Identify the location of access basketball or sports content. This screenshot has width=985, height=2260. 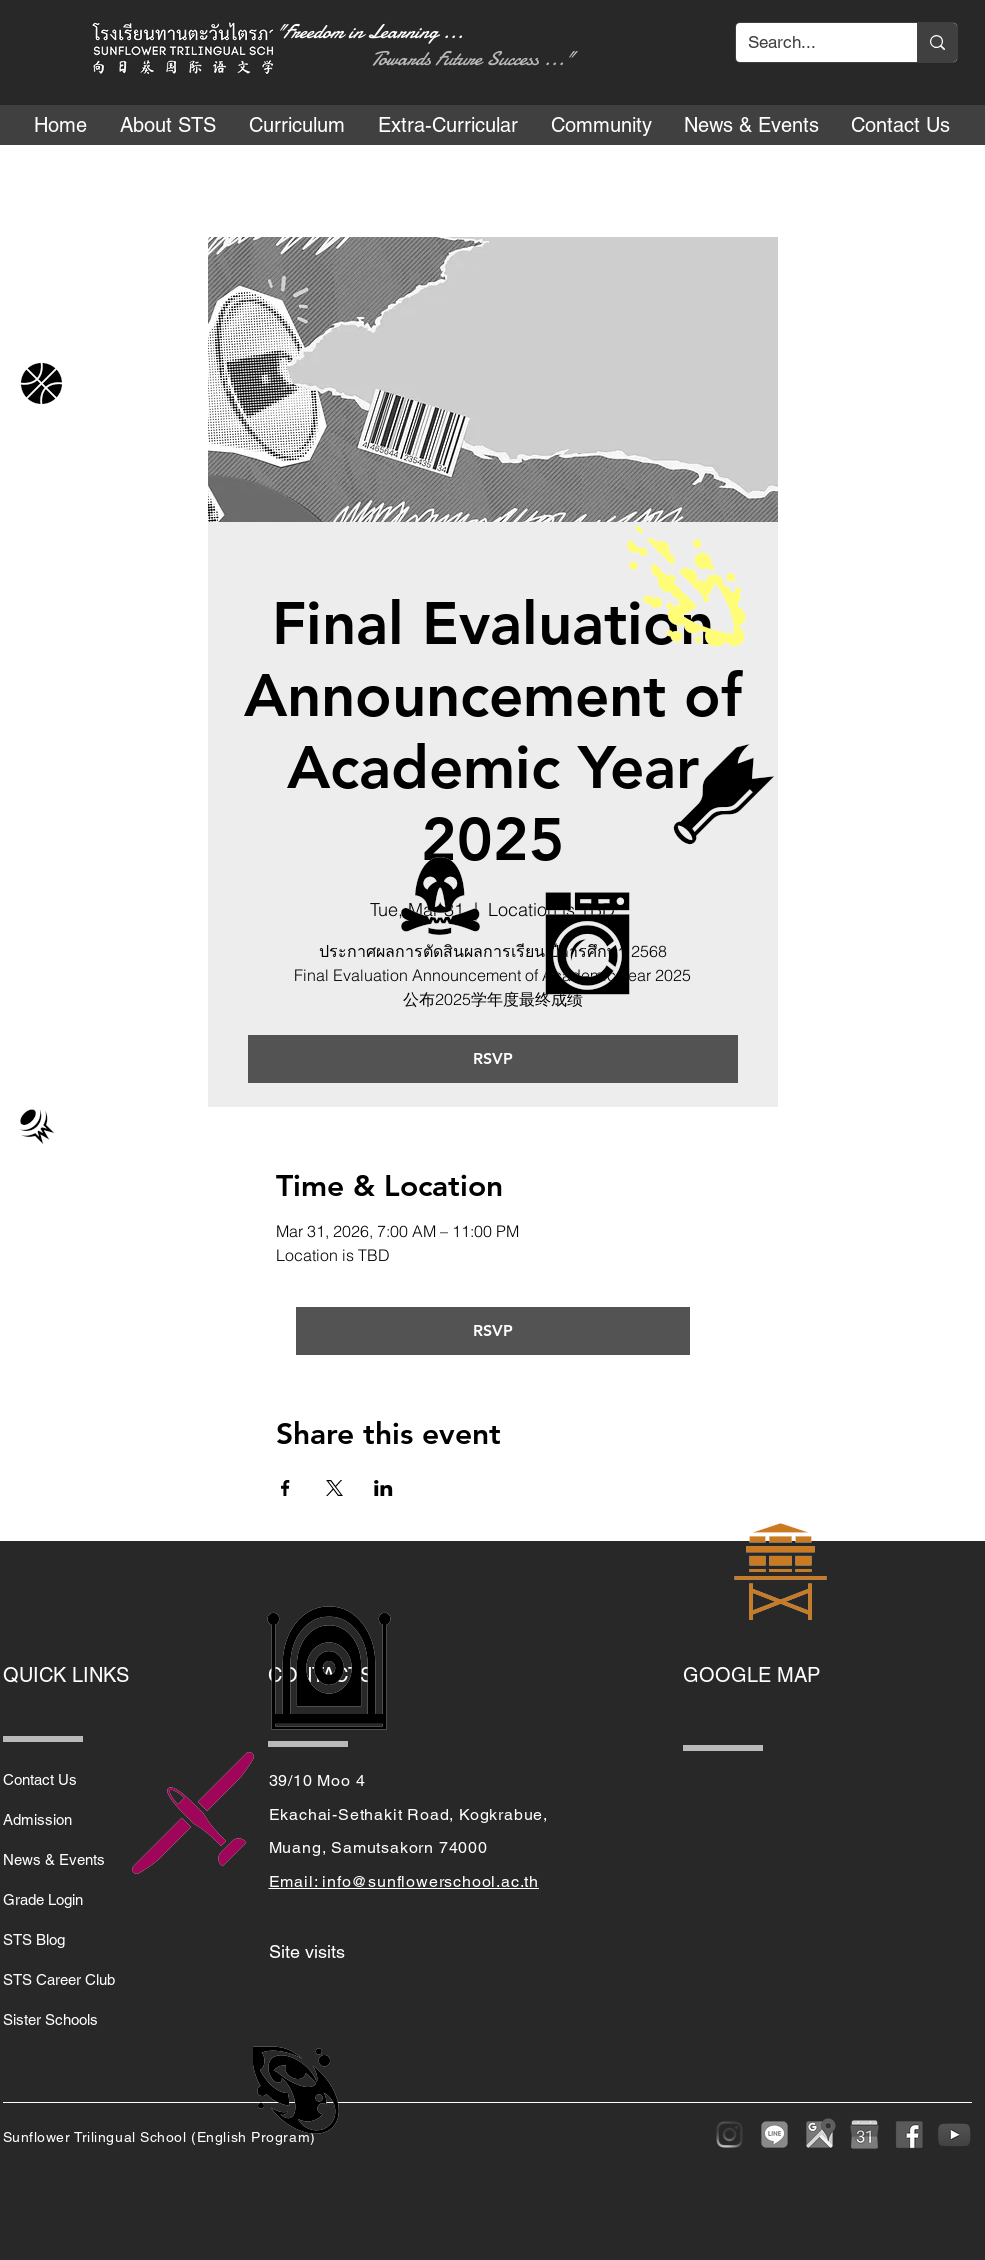
(41, 383).